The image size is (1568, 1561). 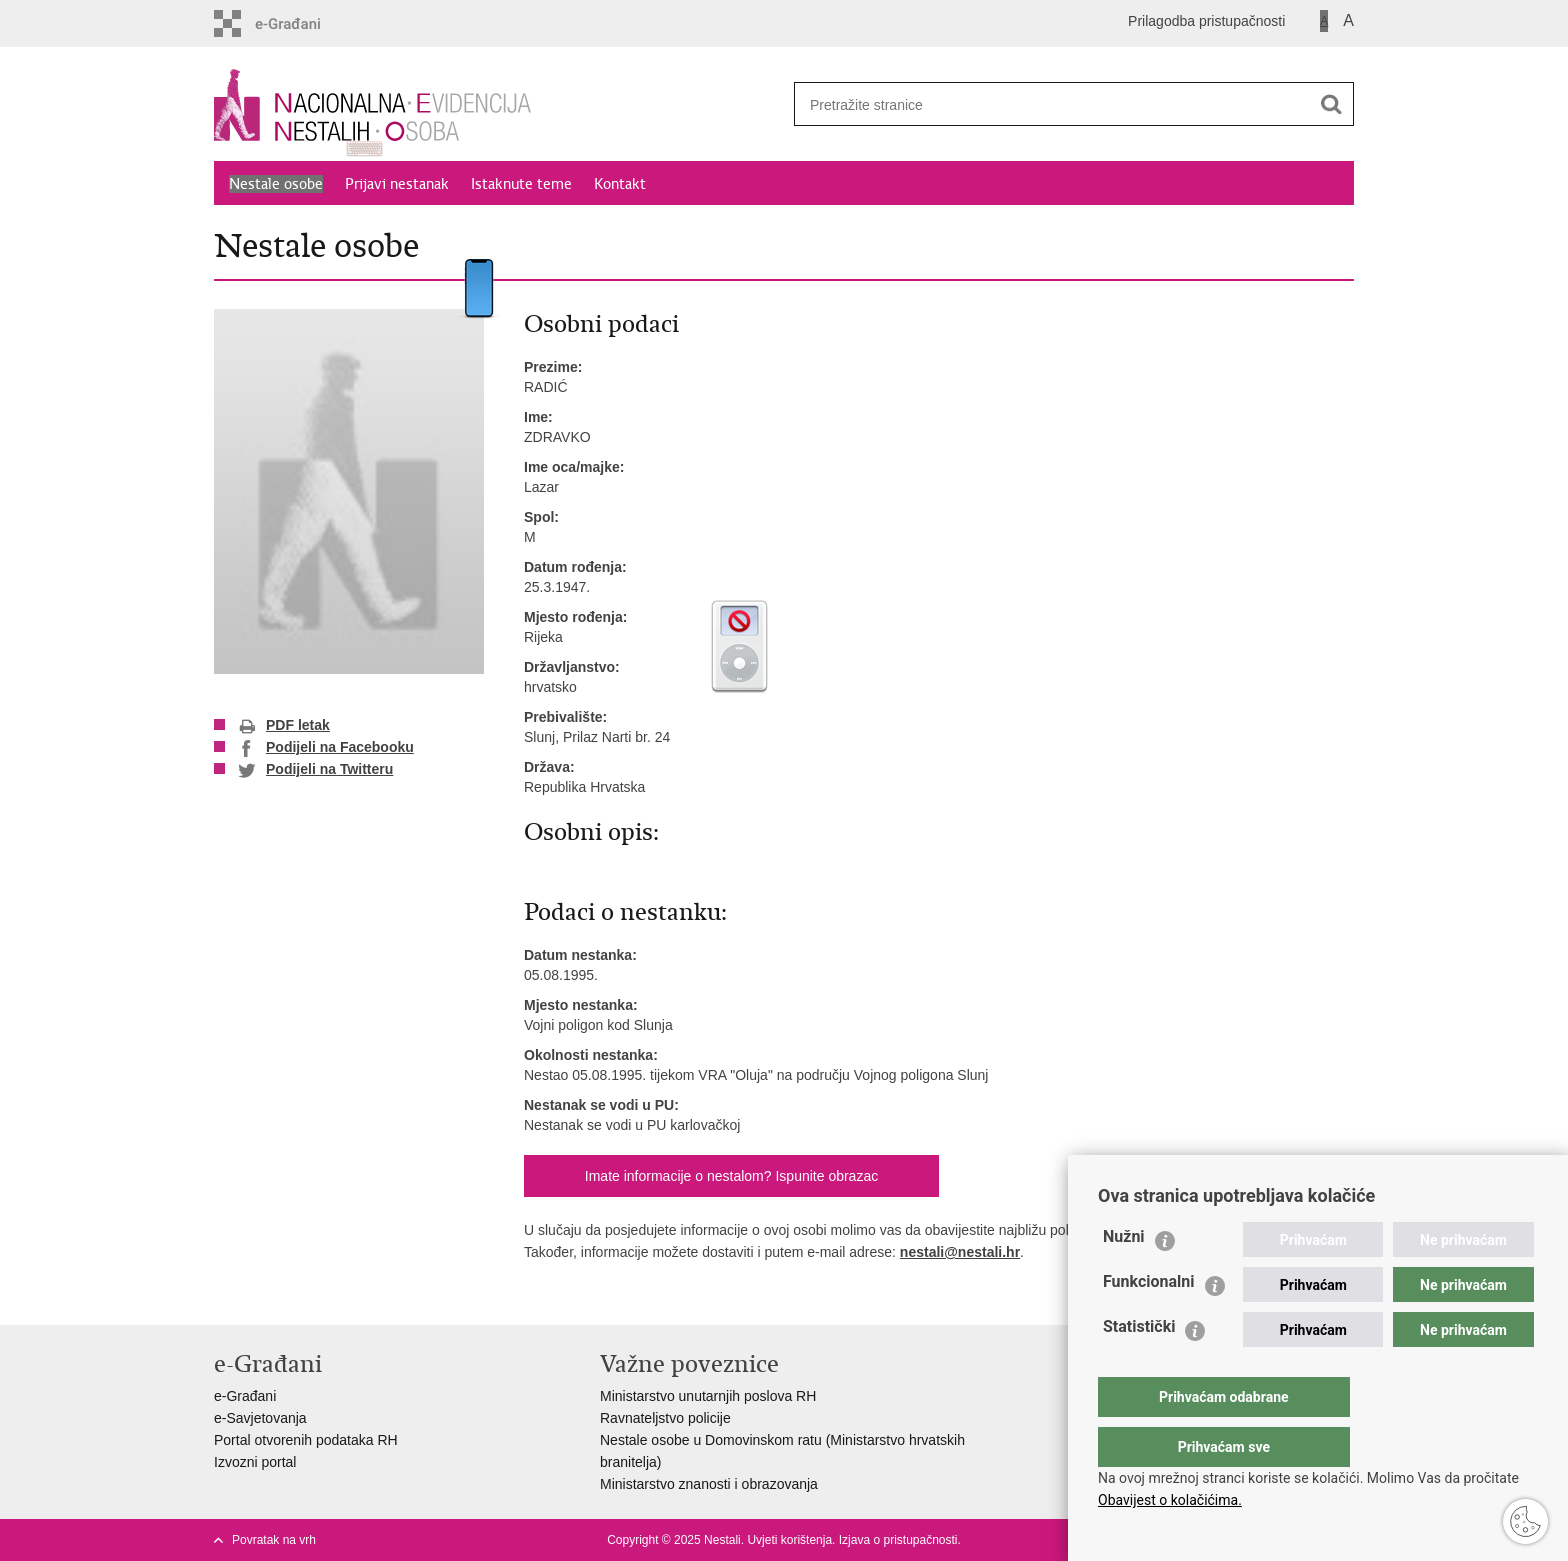 I want to click on iPhone 12 mini device icon, so click(x=479, y=289).